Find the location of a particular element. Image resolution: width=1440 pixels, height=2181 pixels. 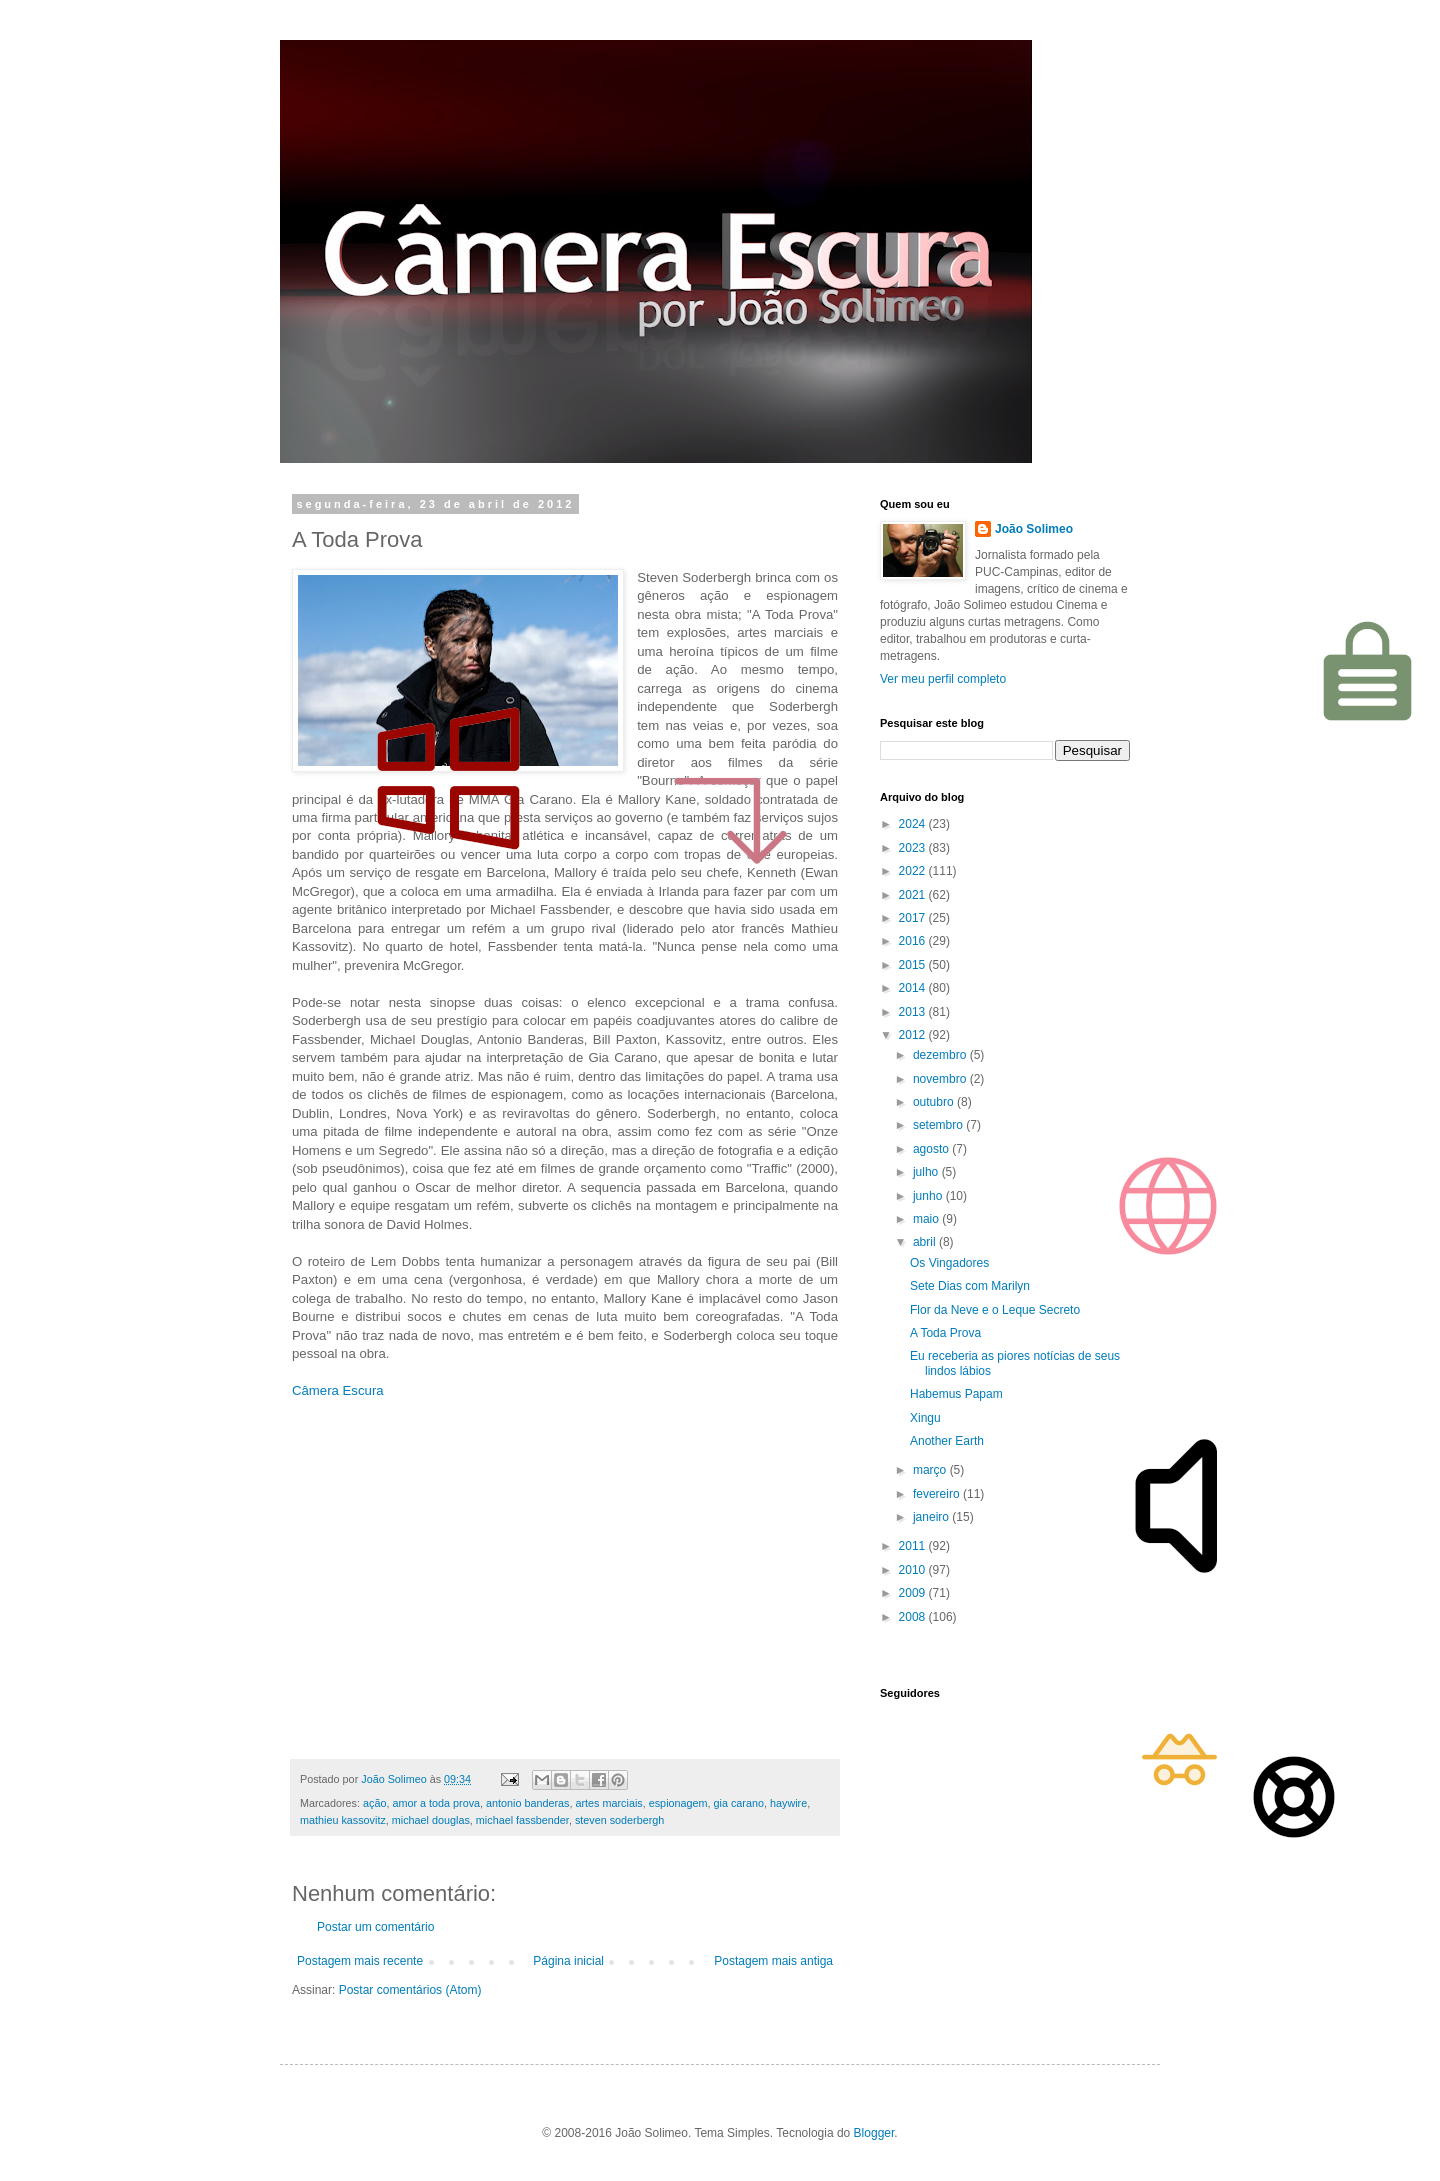

secure or locked content is located at coordinates (1367, 676).